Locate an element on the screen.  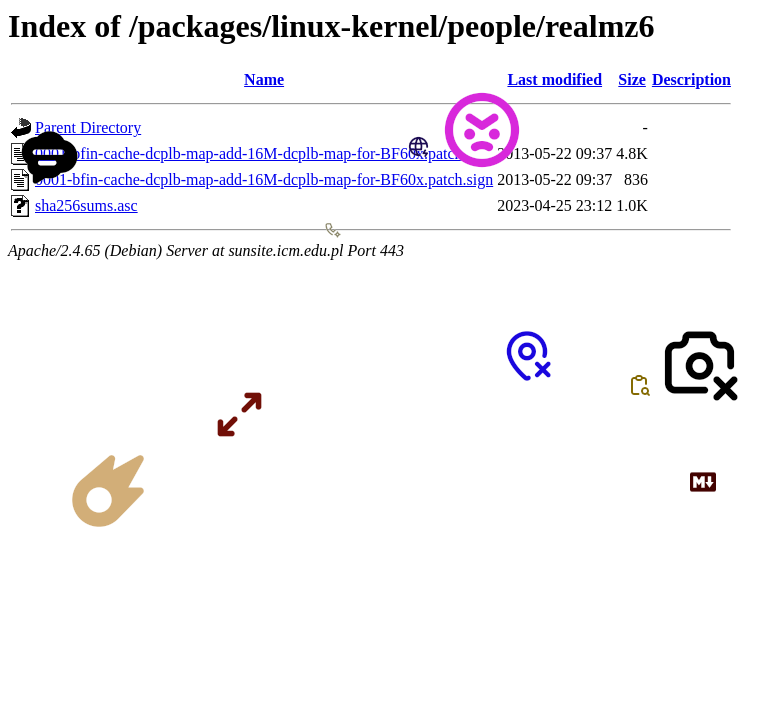
AI-powered calling or smart call features is located at coordinates (332, 229).